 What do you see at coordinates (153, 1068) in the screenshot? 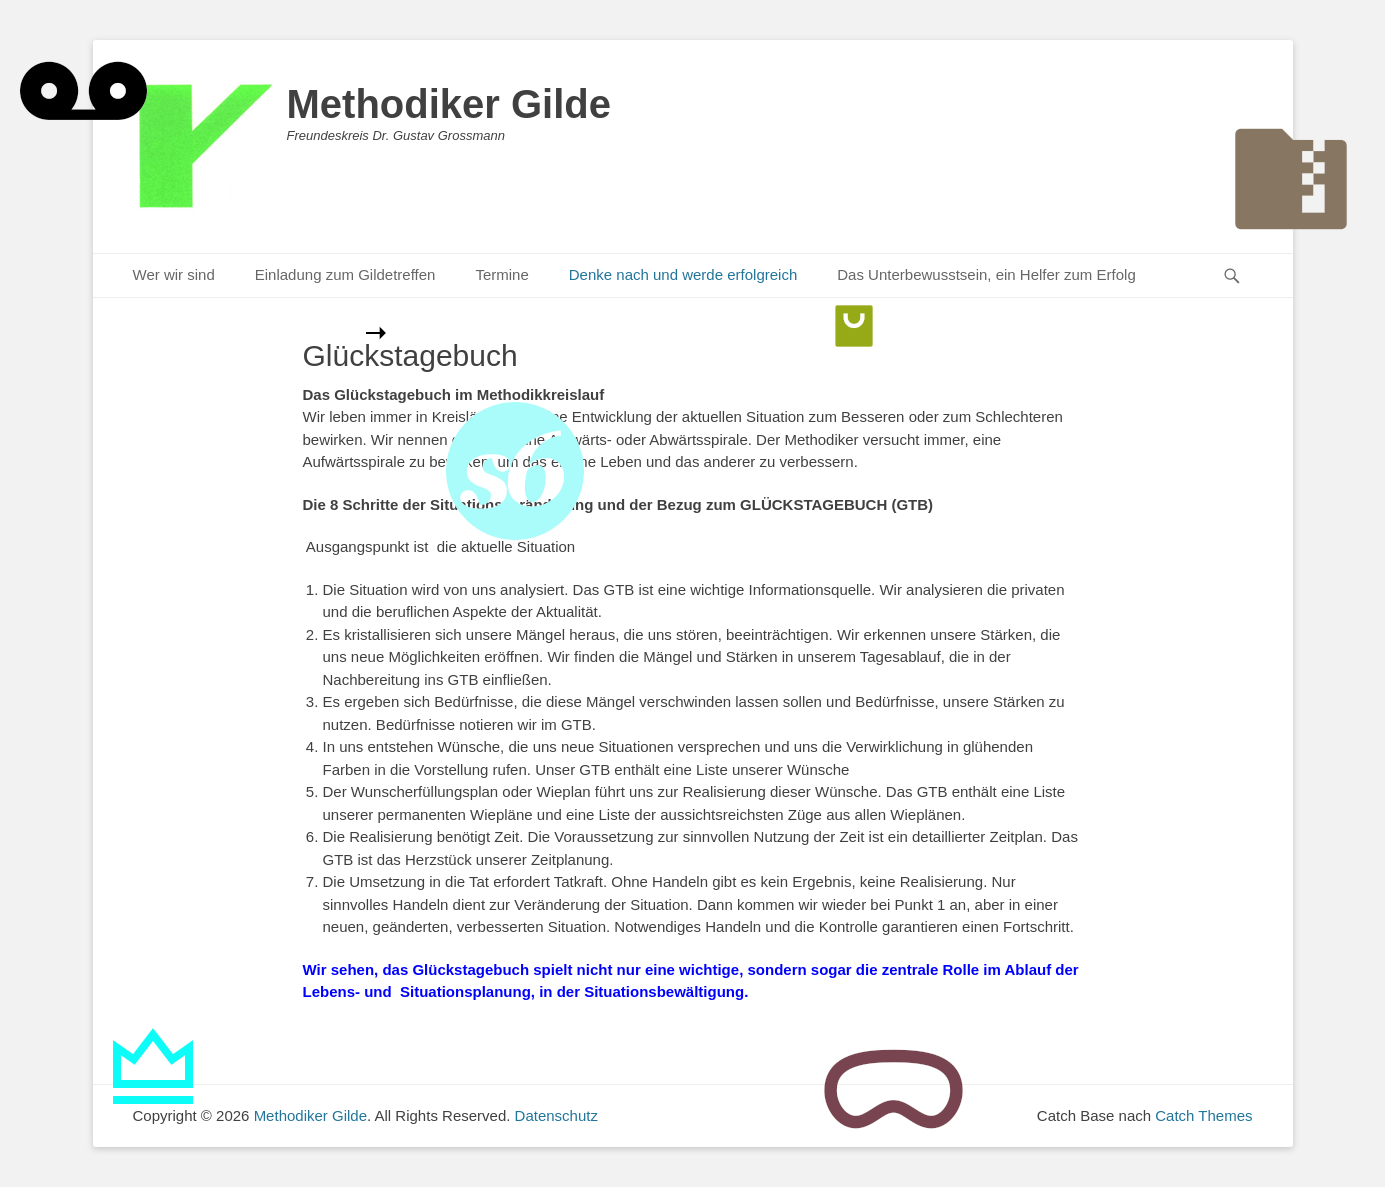
I see `indicates VIP or premium membership status` at bounding box center [153, 1068].